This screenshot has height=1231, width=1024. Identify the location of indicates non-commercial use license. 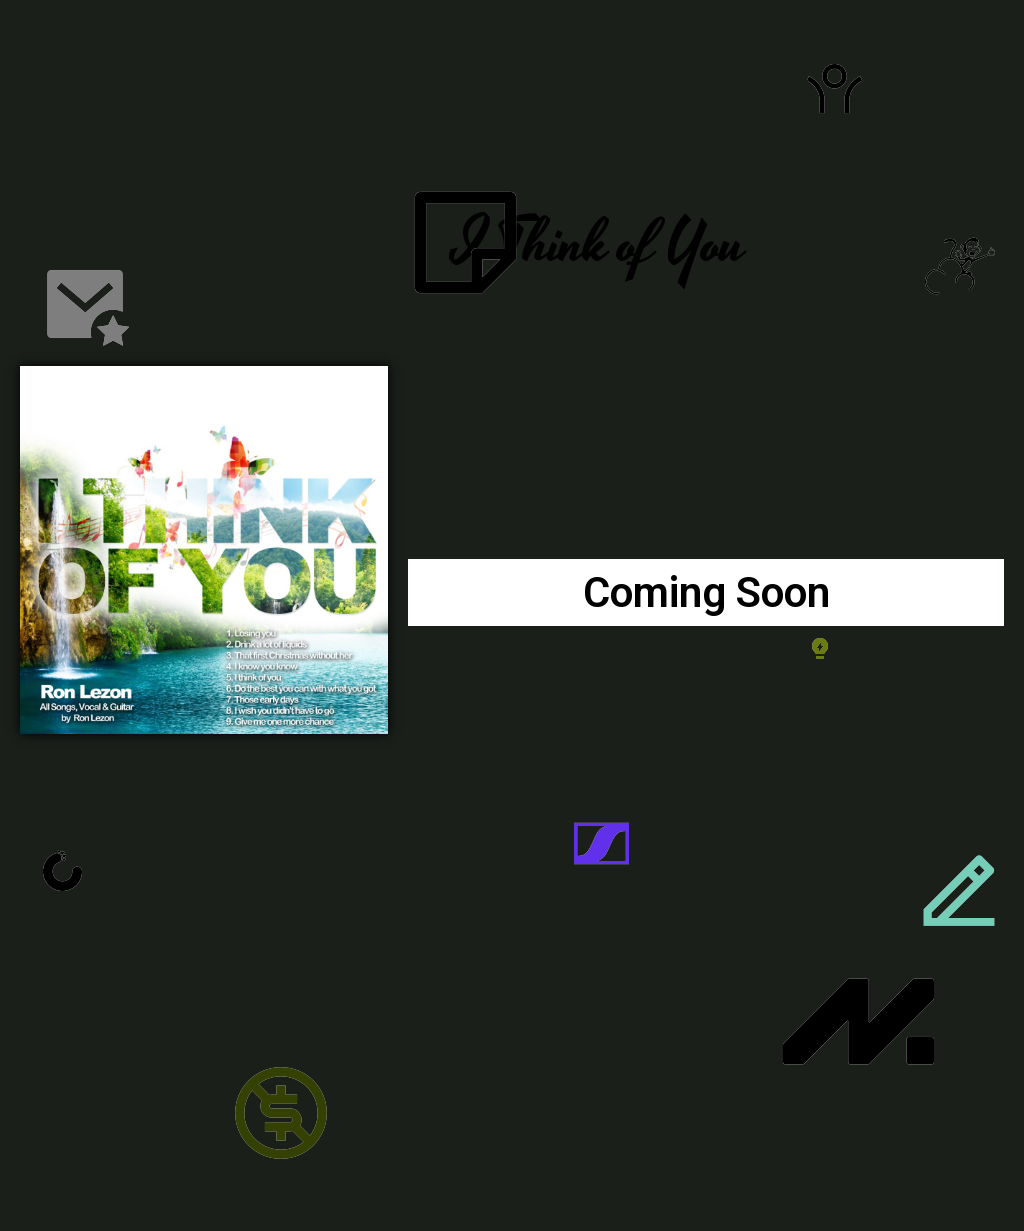
(281, 1113).